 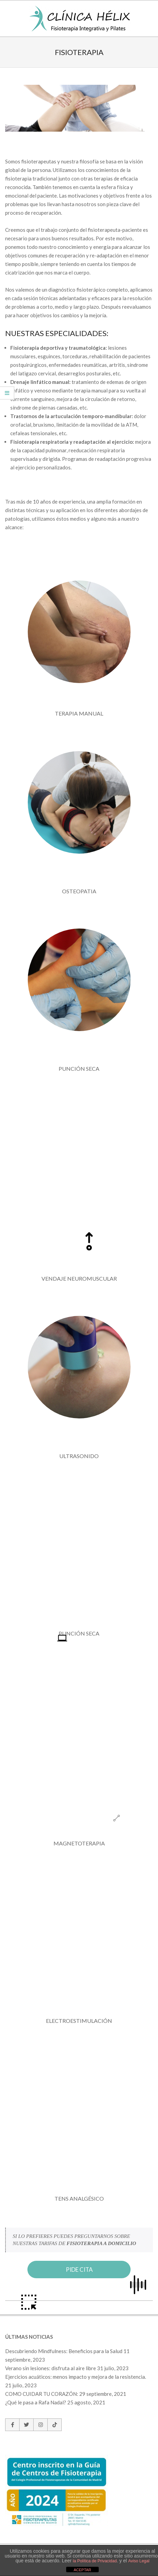 I want to click on audio or sound visualization, so click(x=138, y=2285).